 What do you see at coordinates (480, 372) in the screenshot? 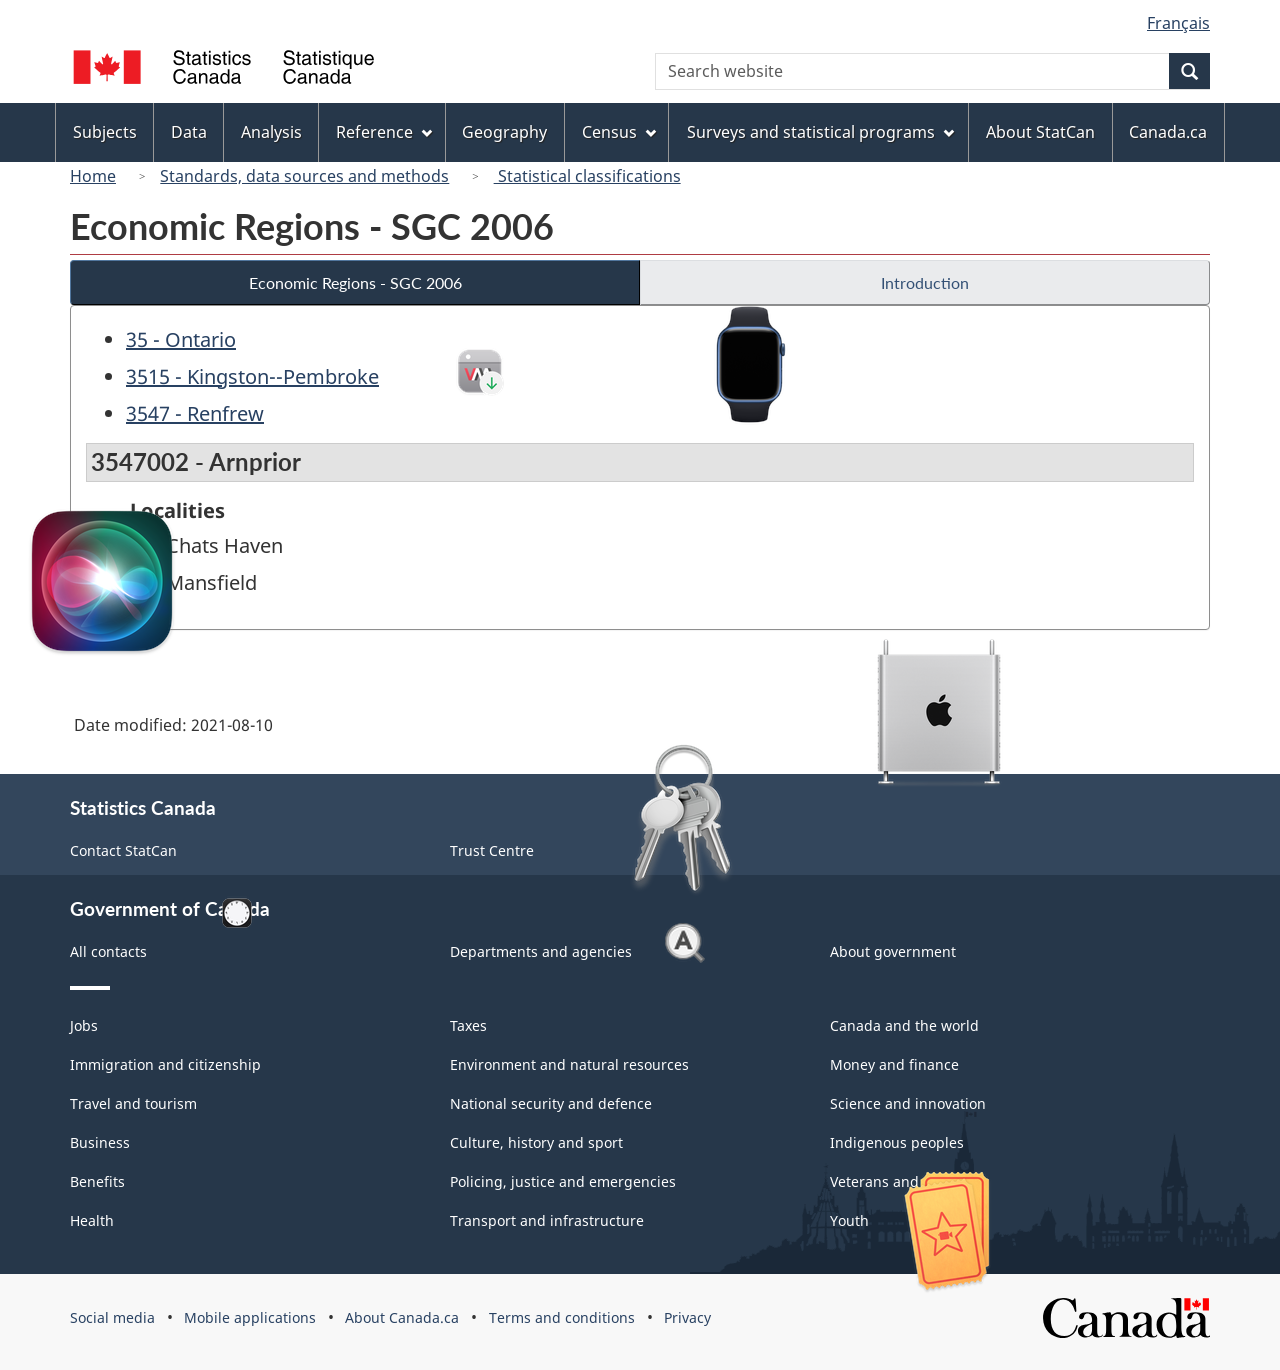
I see `install a new virtual machine` at bounding box center [480, 372].